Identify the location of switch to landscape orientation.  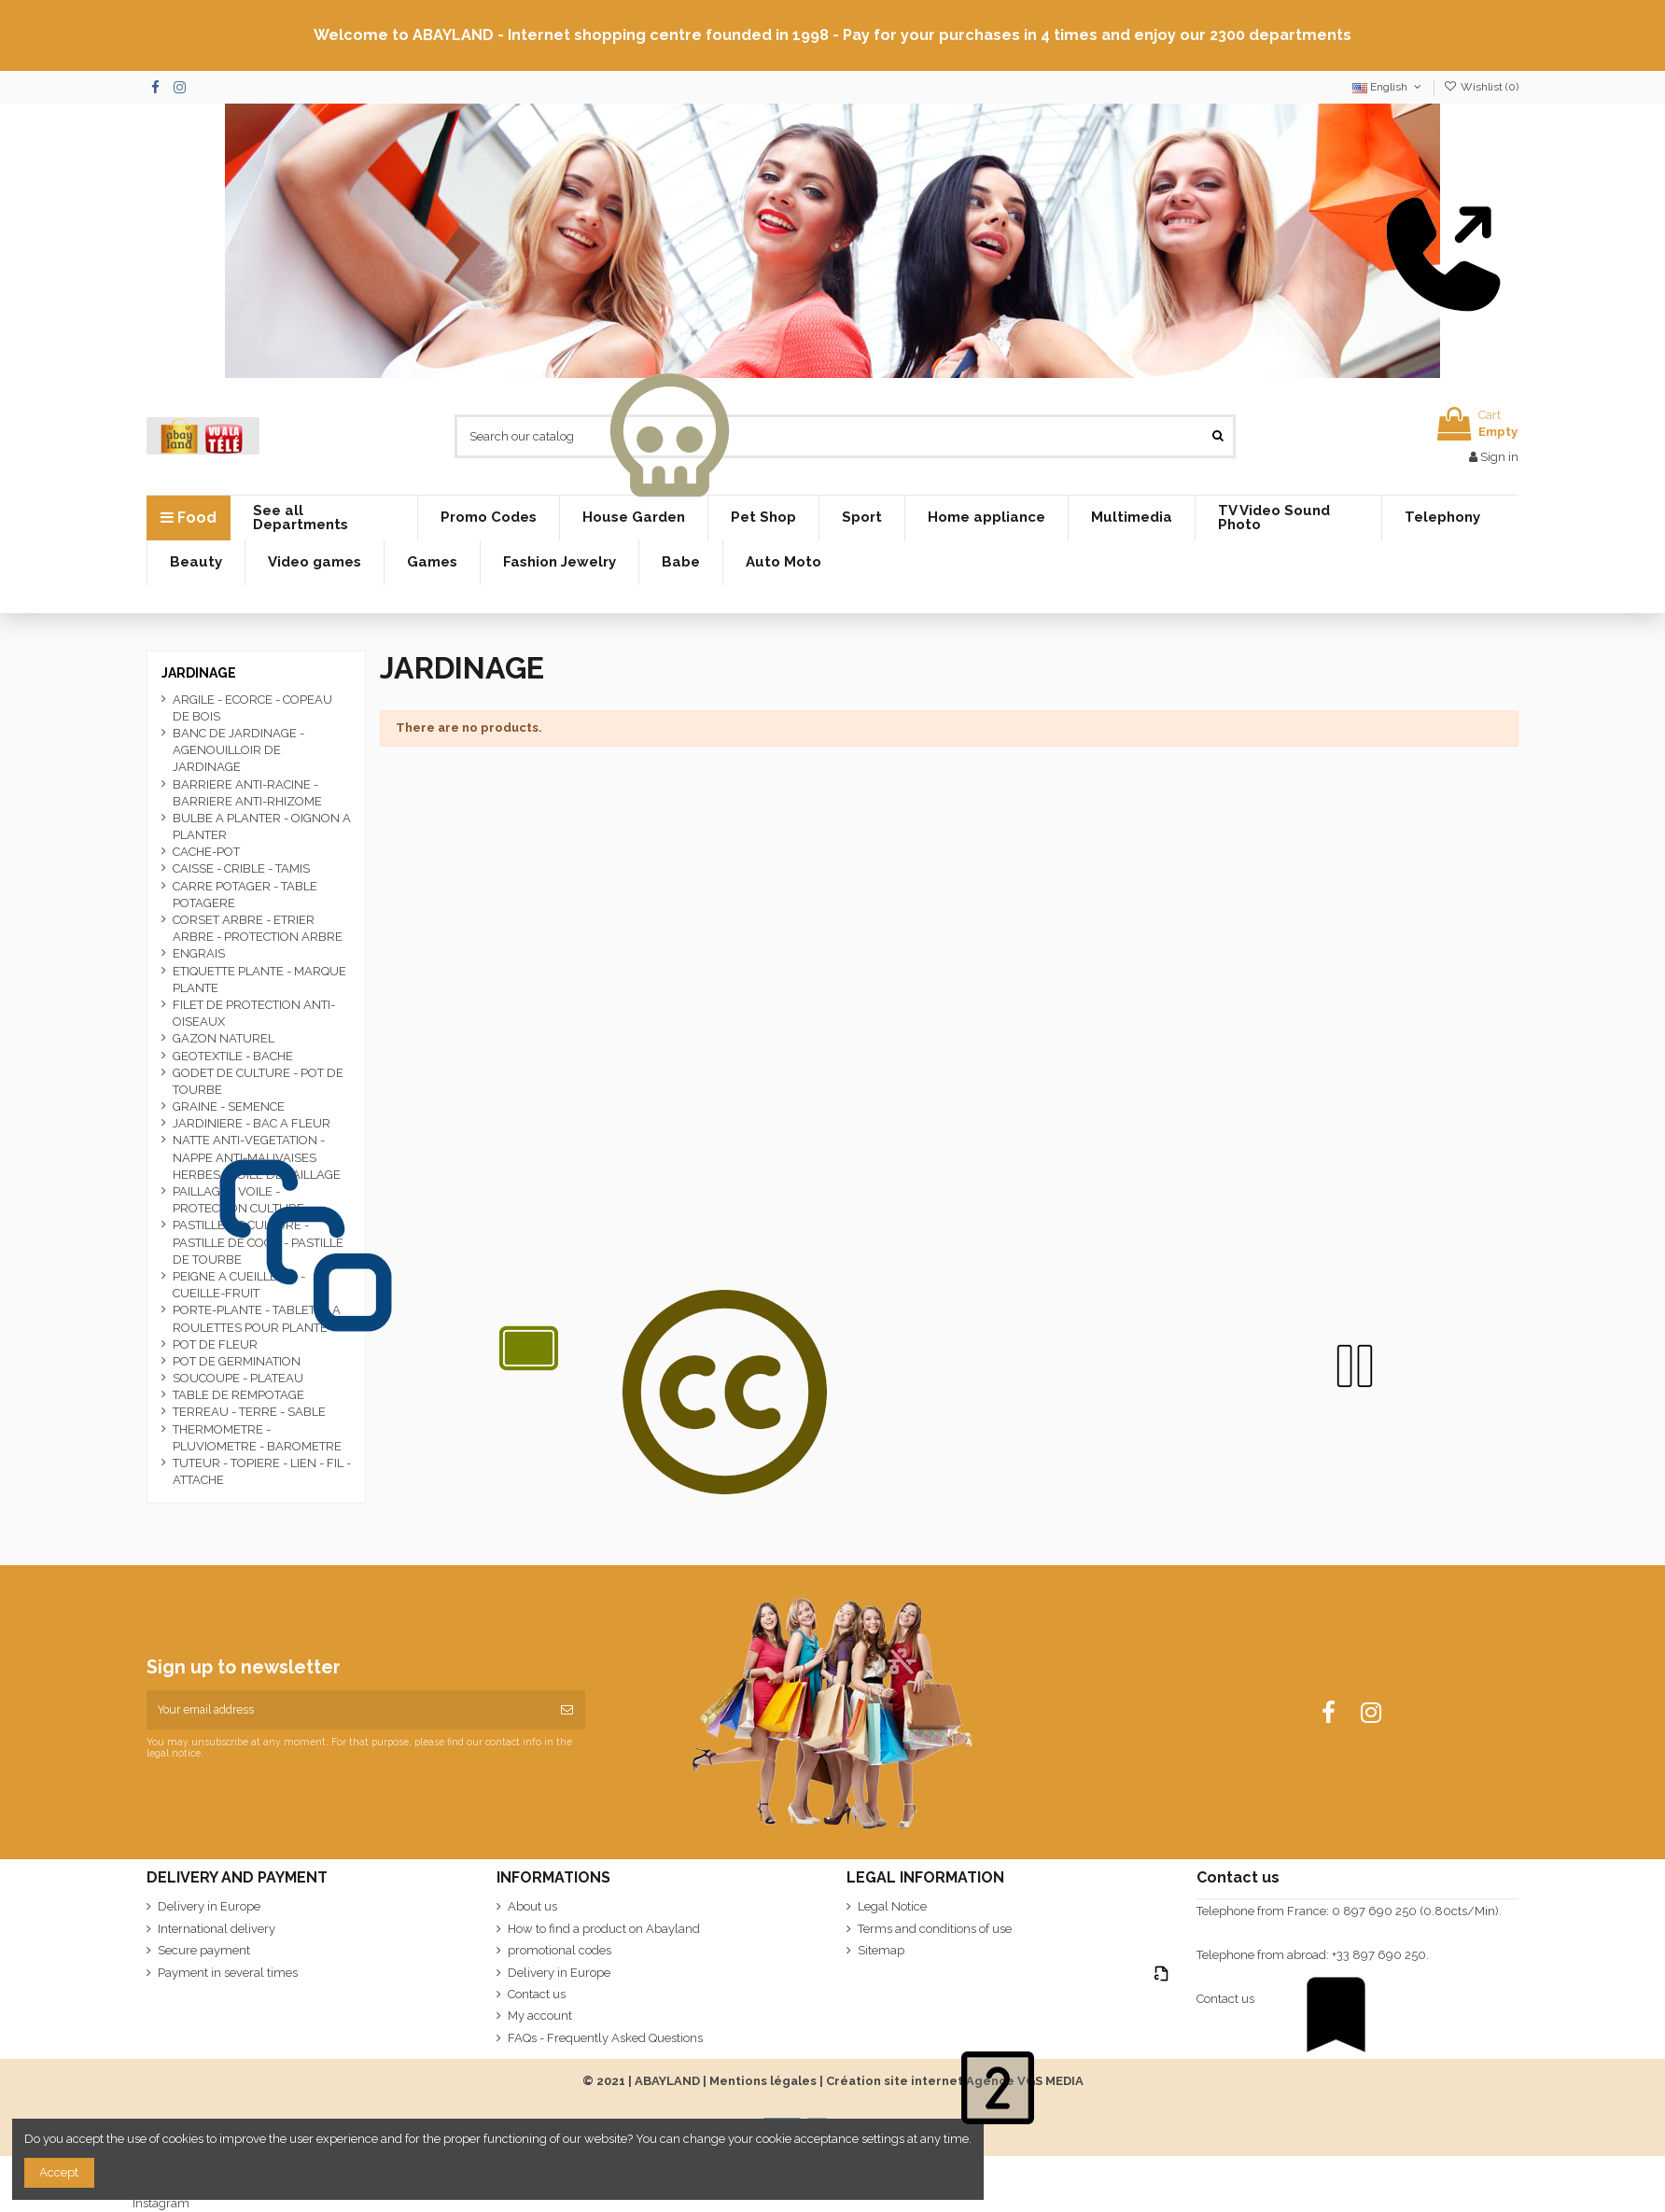
(528, 1348).